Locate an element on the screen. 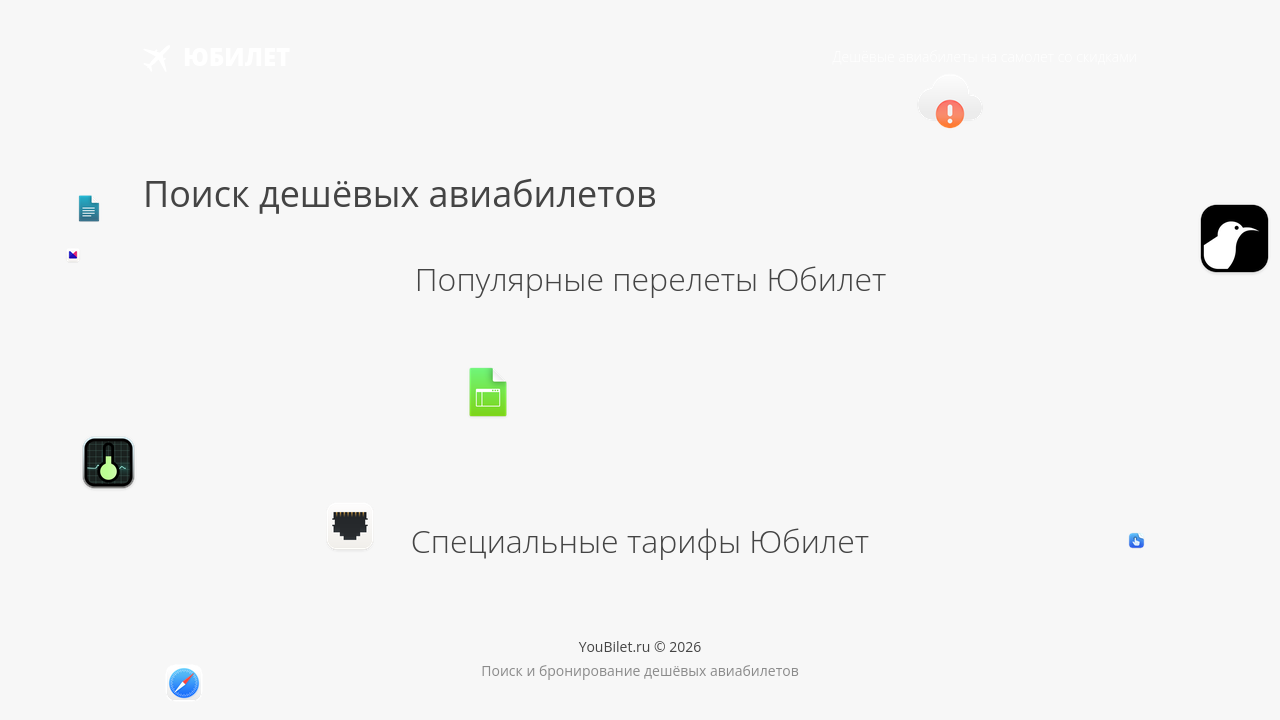 This screenshot has width=1280, height=720. open Moon FM podcast app is located at coordinates (73, 255).